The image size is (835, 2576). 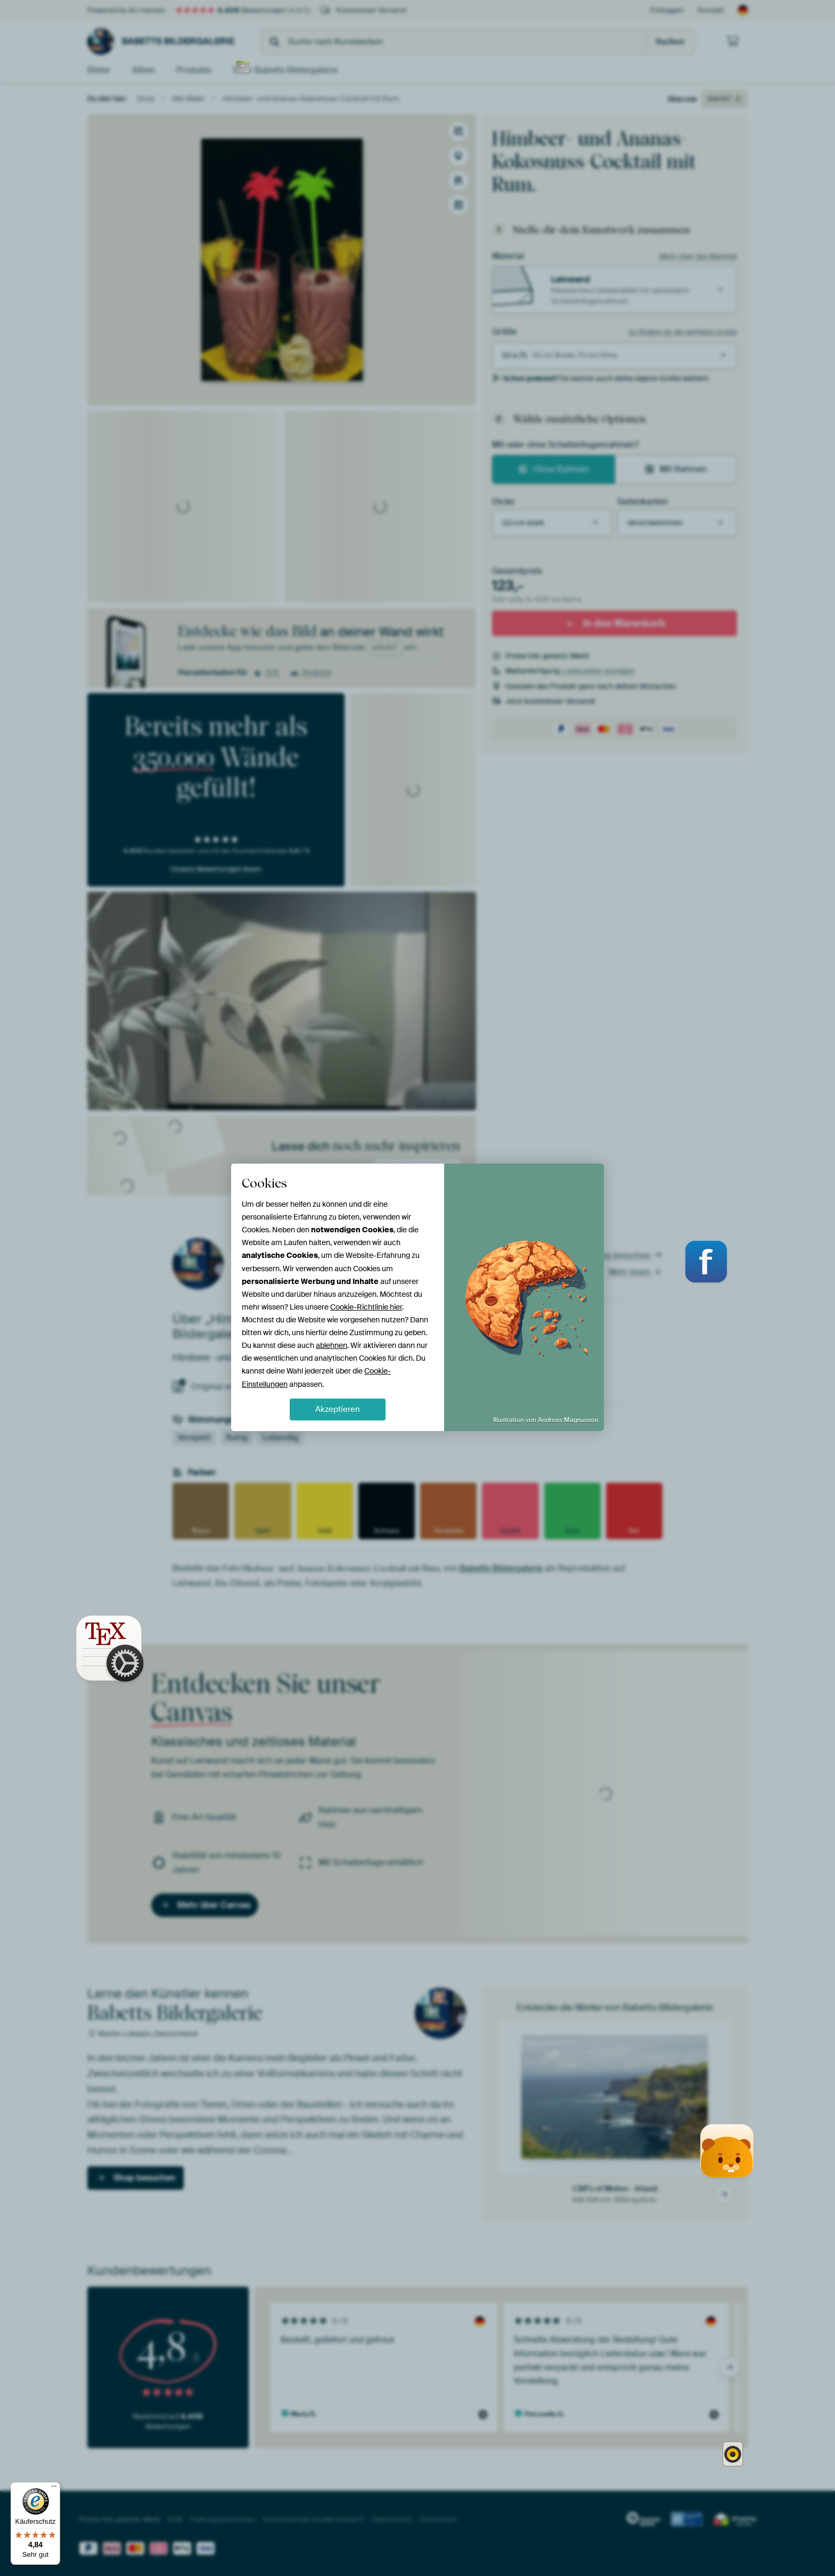 I want to click on open rhythmbox music player, so click(x=733, y=2454).